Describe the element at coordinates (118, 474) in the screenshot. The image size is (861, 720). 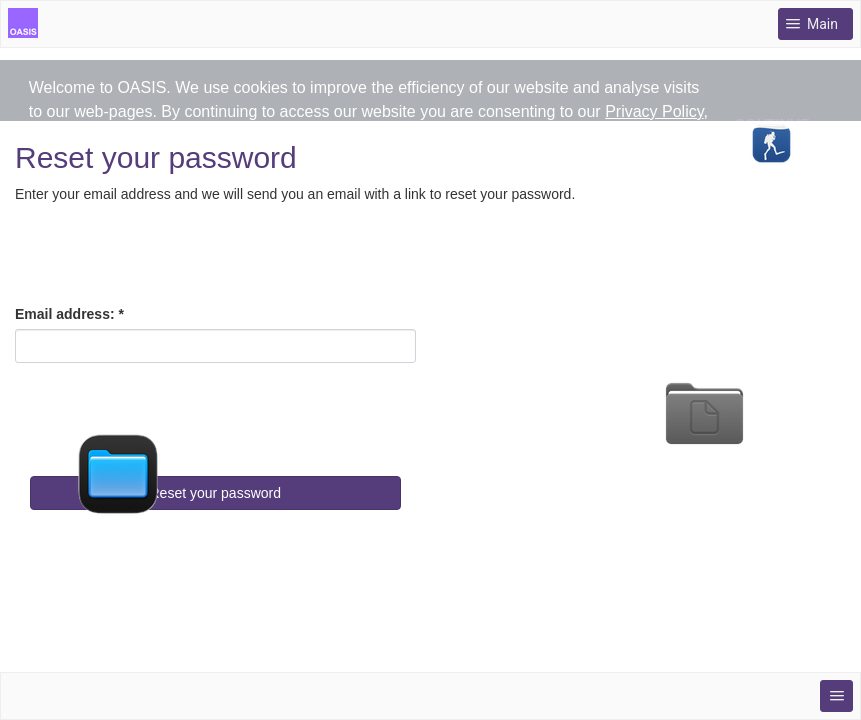
I see `open the files app` at that location.